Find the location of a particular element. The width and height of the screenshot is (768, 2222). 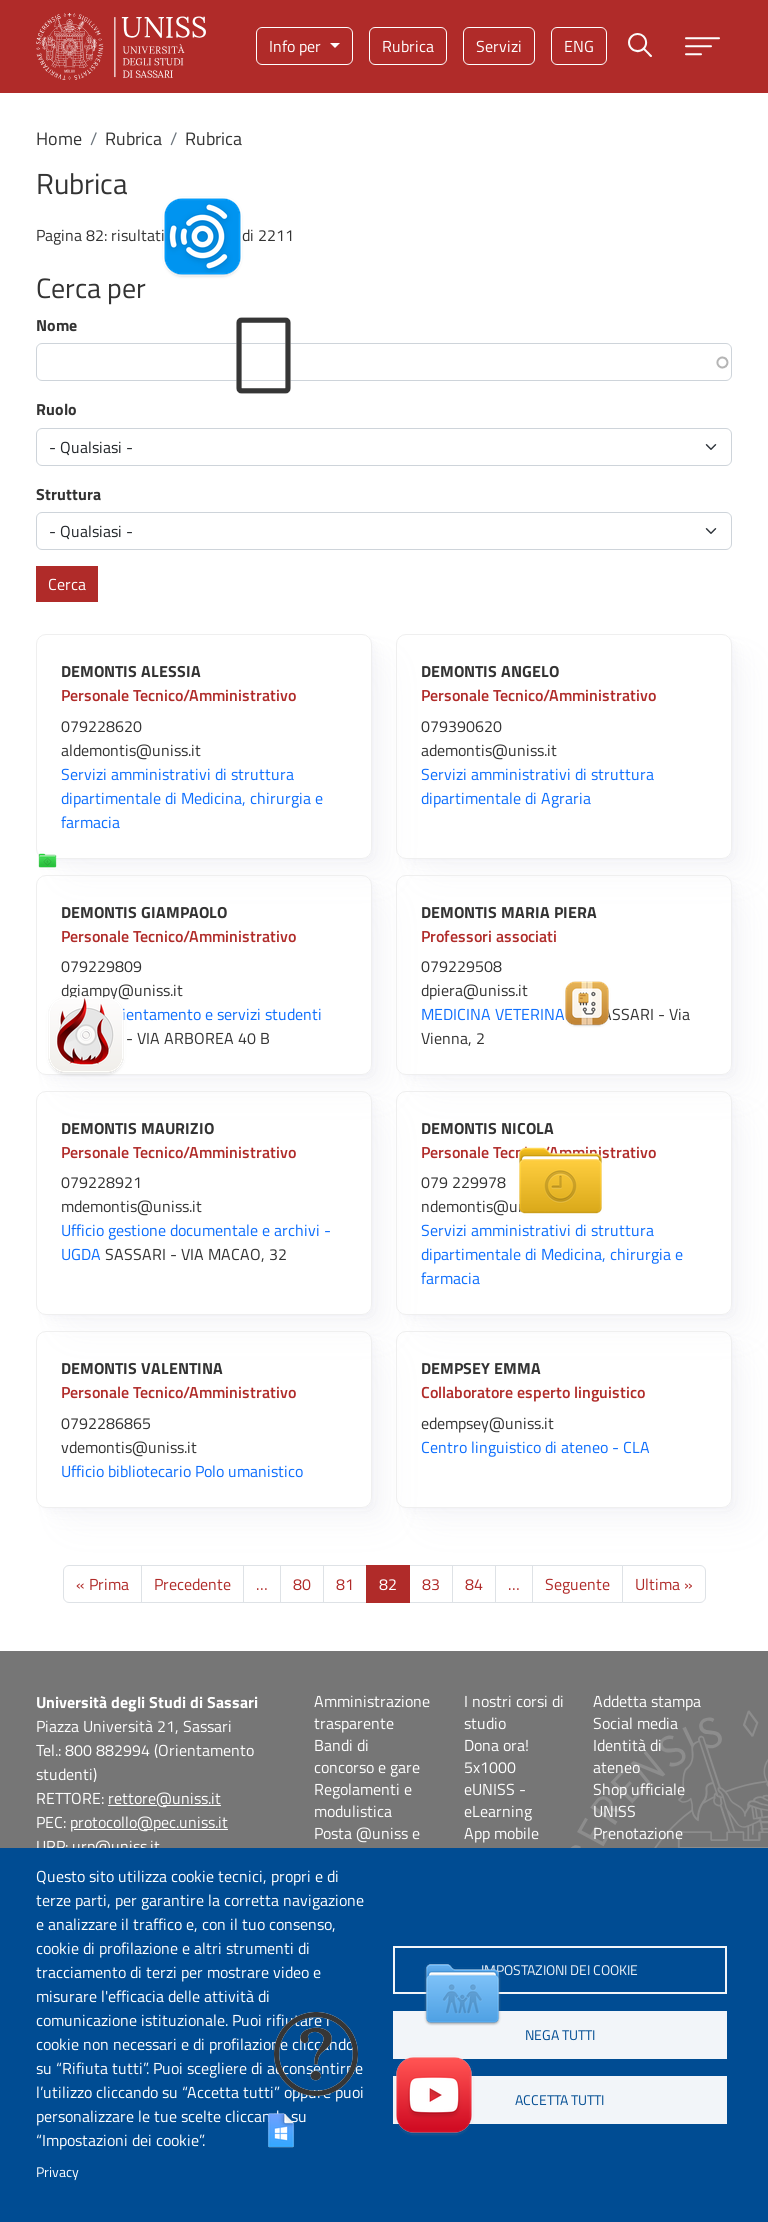

open the YouTube app is located at coordinates (434, 2095).